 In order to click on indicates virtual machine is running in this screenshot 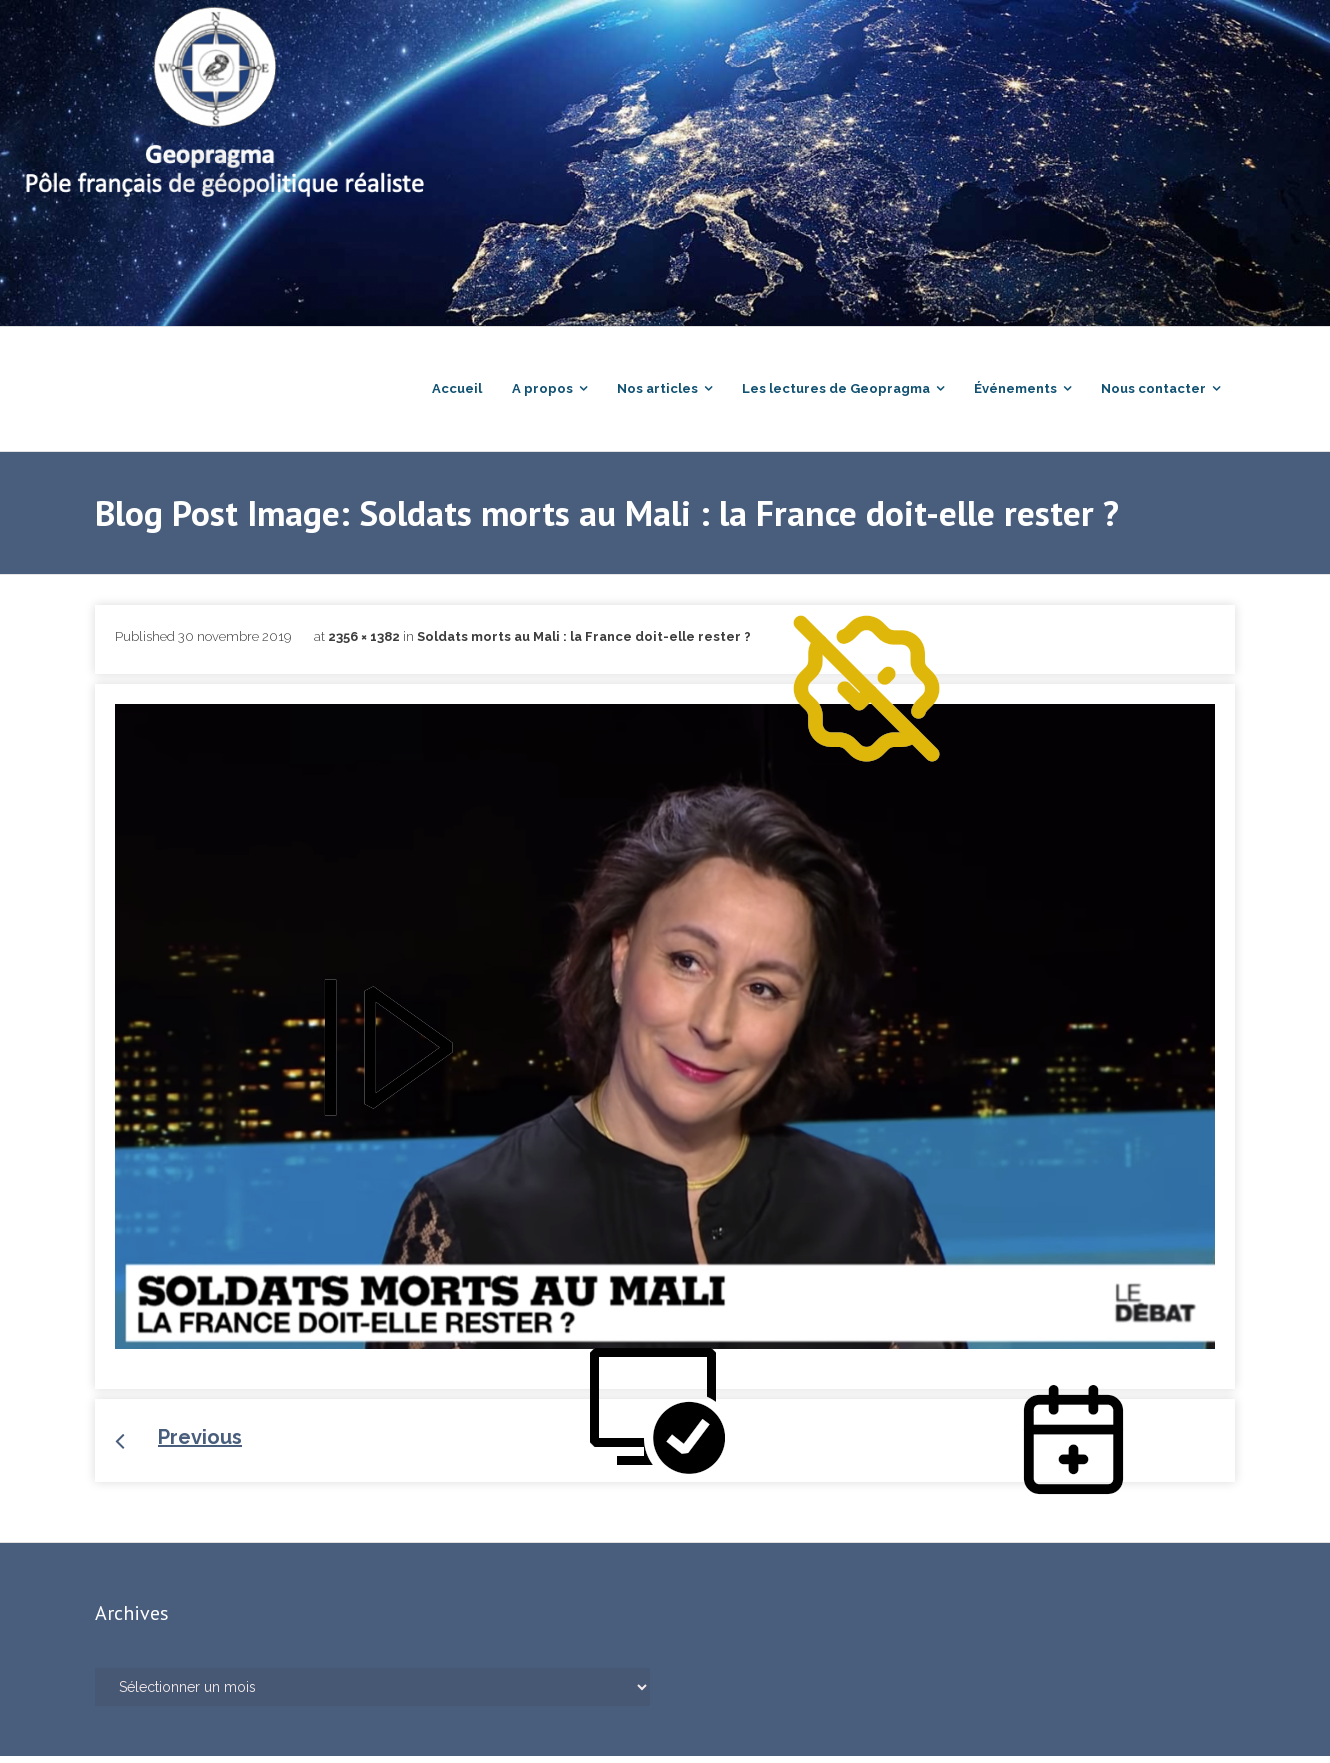, I will do `click(653, 1402)`.